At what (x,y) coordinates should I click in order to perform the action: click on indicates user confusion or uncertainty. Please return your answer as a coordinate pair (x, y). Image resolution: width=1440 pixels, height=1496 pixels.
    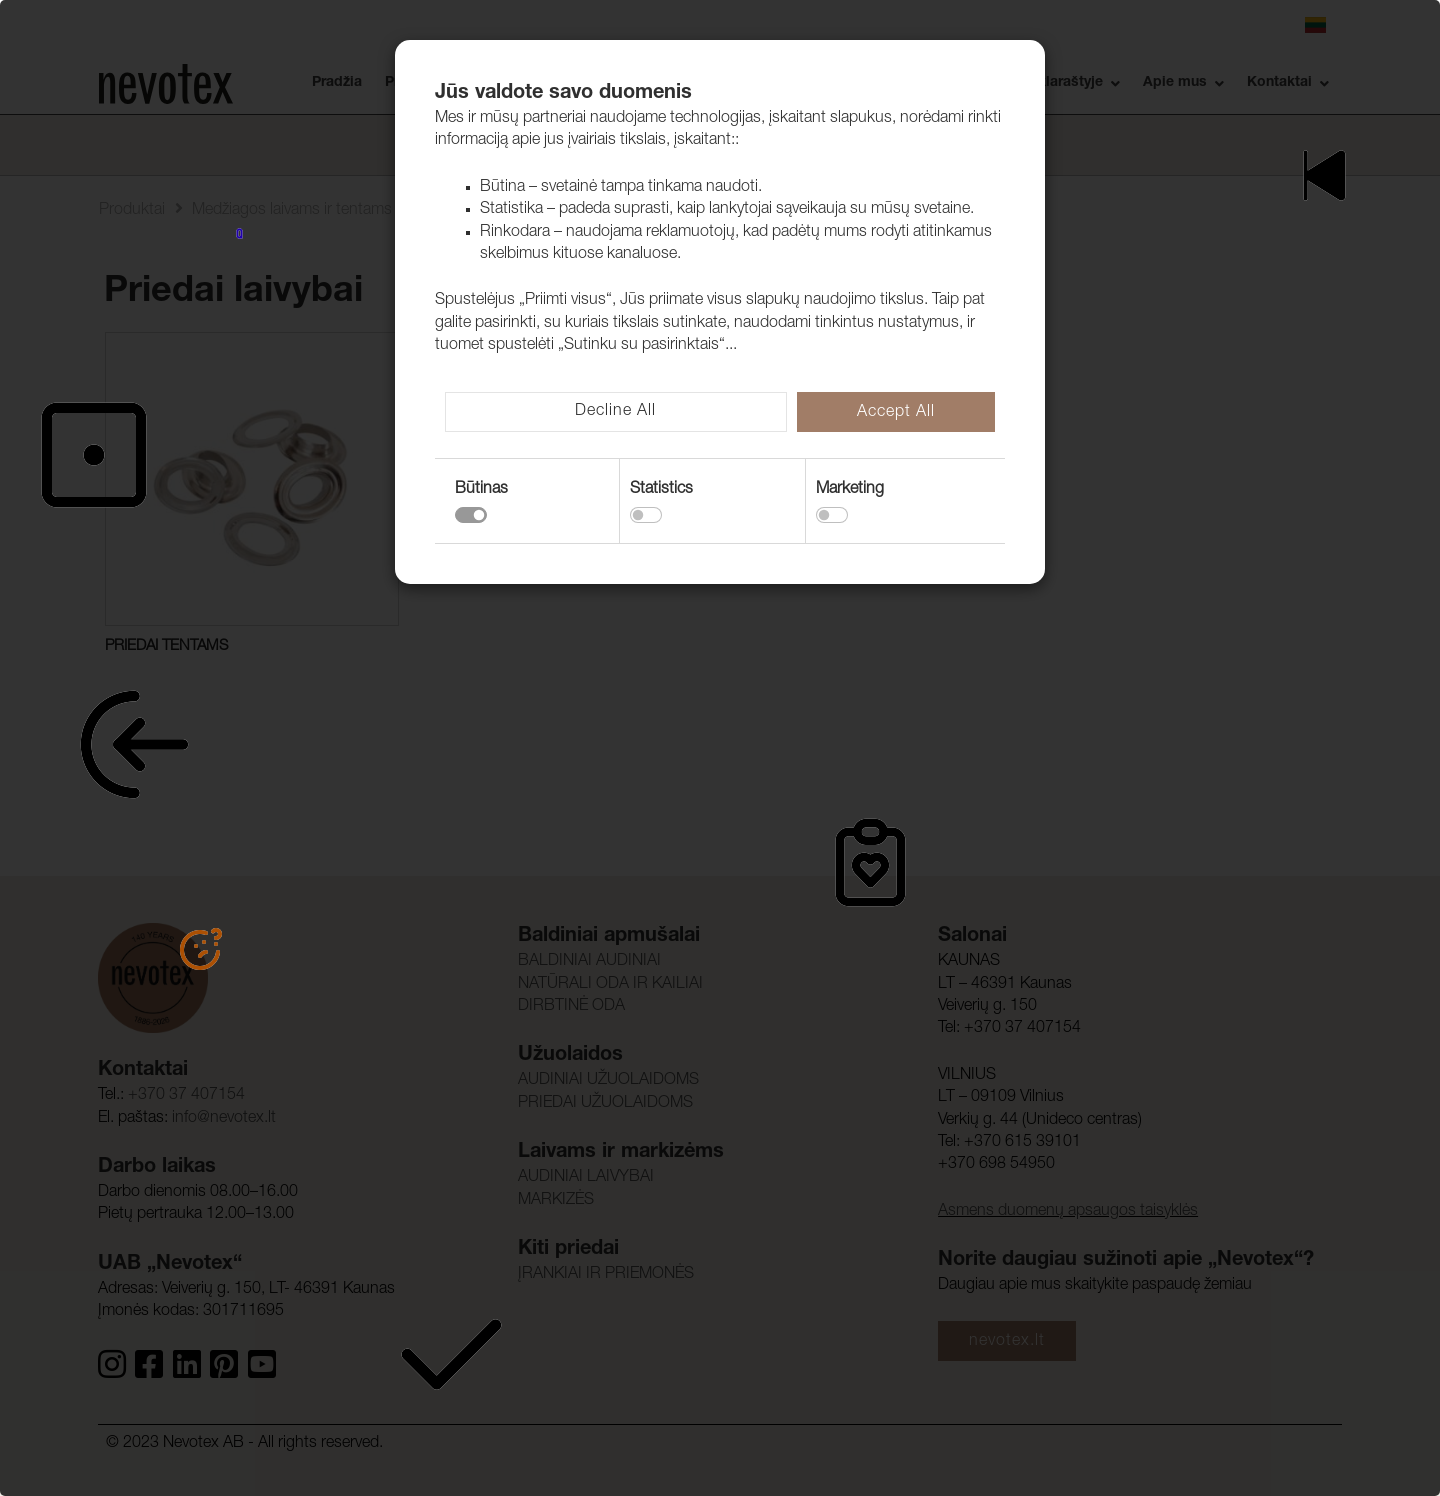
    Looking at the image, I should click on (200, 950).